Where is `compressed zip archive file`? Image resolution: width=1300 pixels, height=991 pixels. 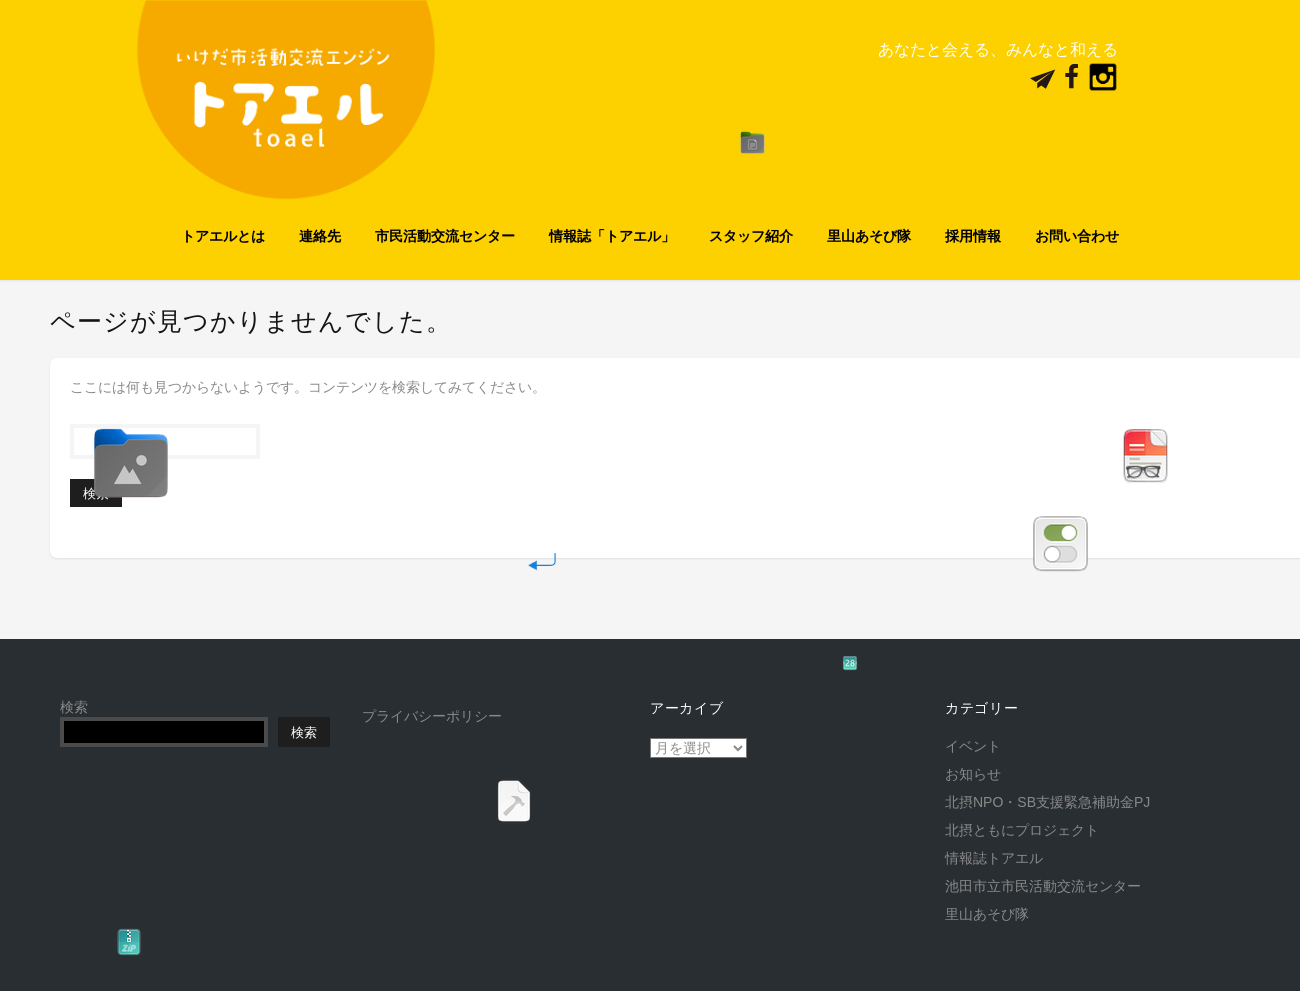
compressed zip archive file is located at coordinates (129, 942).